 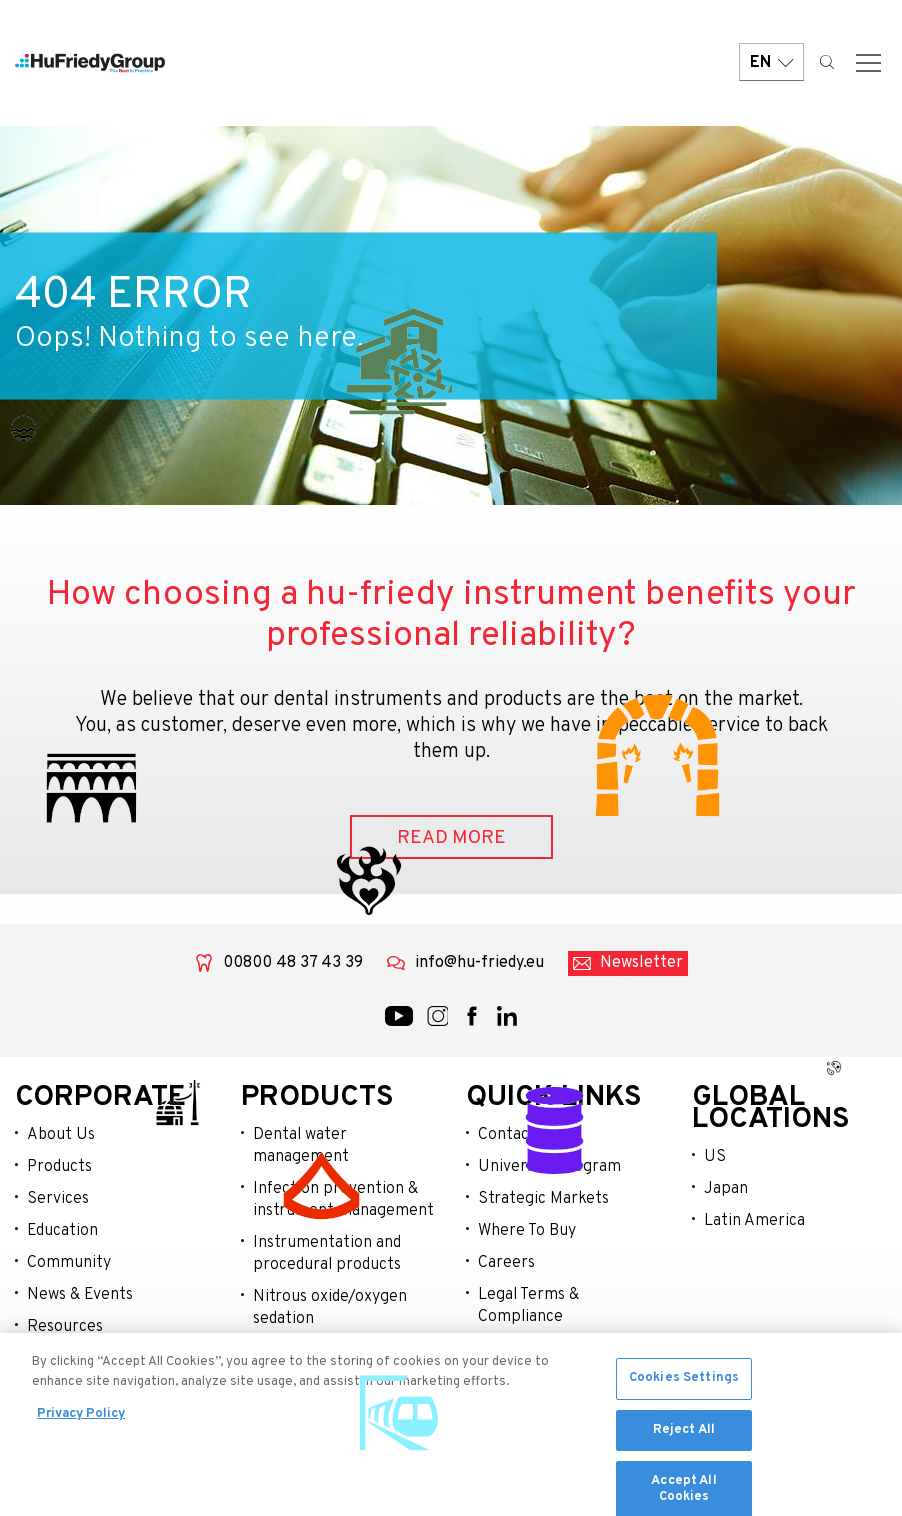 What do you see at coordinates (367, 880) in the screenshot?
I see `indicates heartburn or acid reflux symptom` at bounding box center [367, 880].